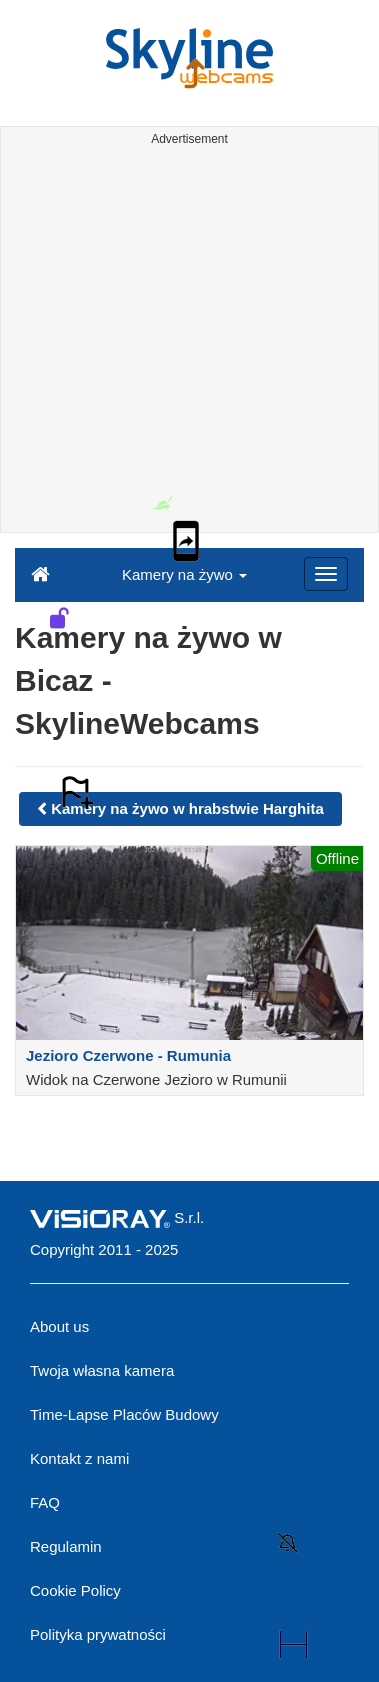 The height and width of the screenshot is (1682, 379). What do you see at coordinates (287, 1542) in the screenshot?
I see `mute notifications` at bounding box center [287, 1542].